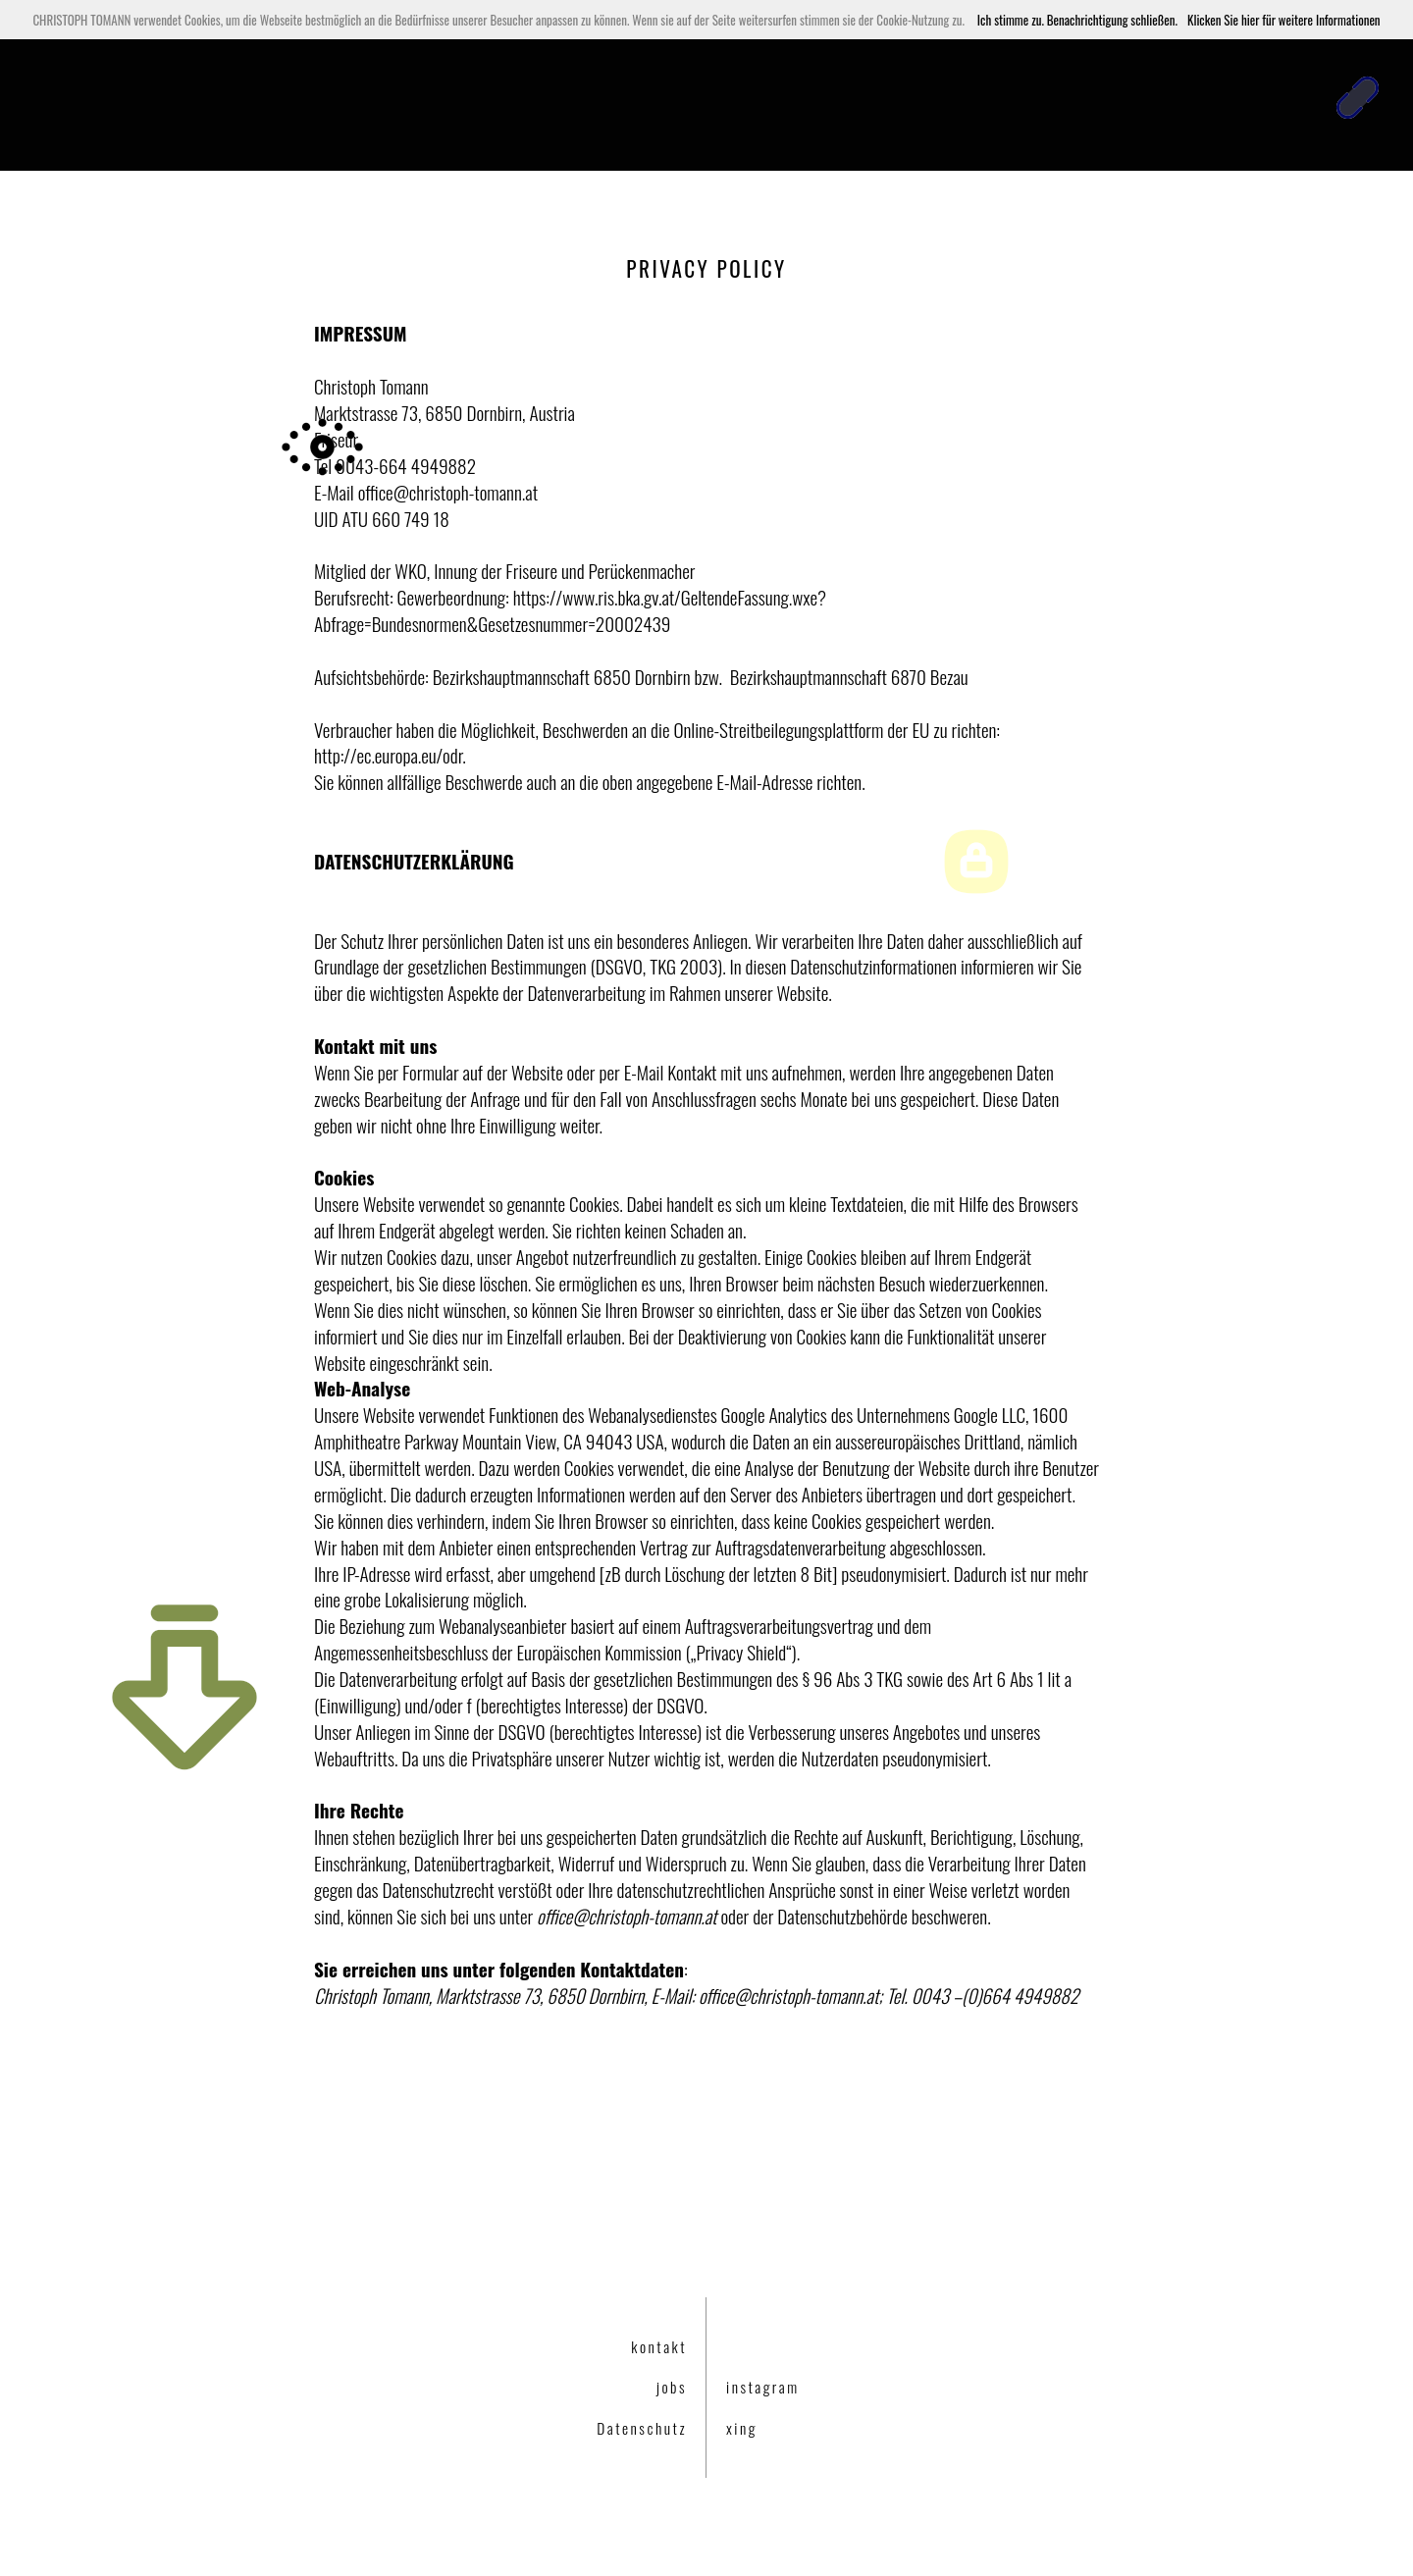 This screenshot has height=2576, width=1413. What do you see at coordinates (184, 1689) in the screenshot?
I see `download file to device` at bounding box center [184, 1689].